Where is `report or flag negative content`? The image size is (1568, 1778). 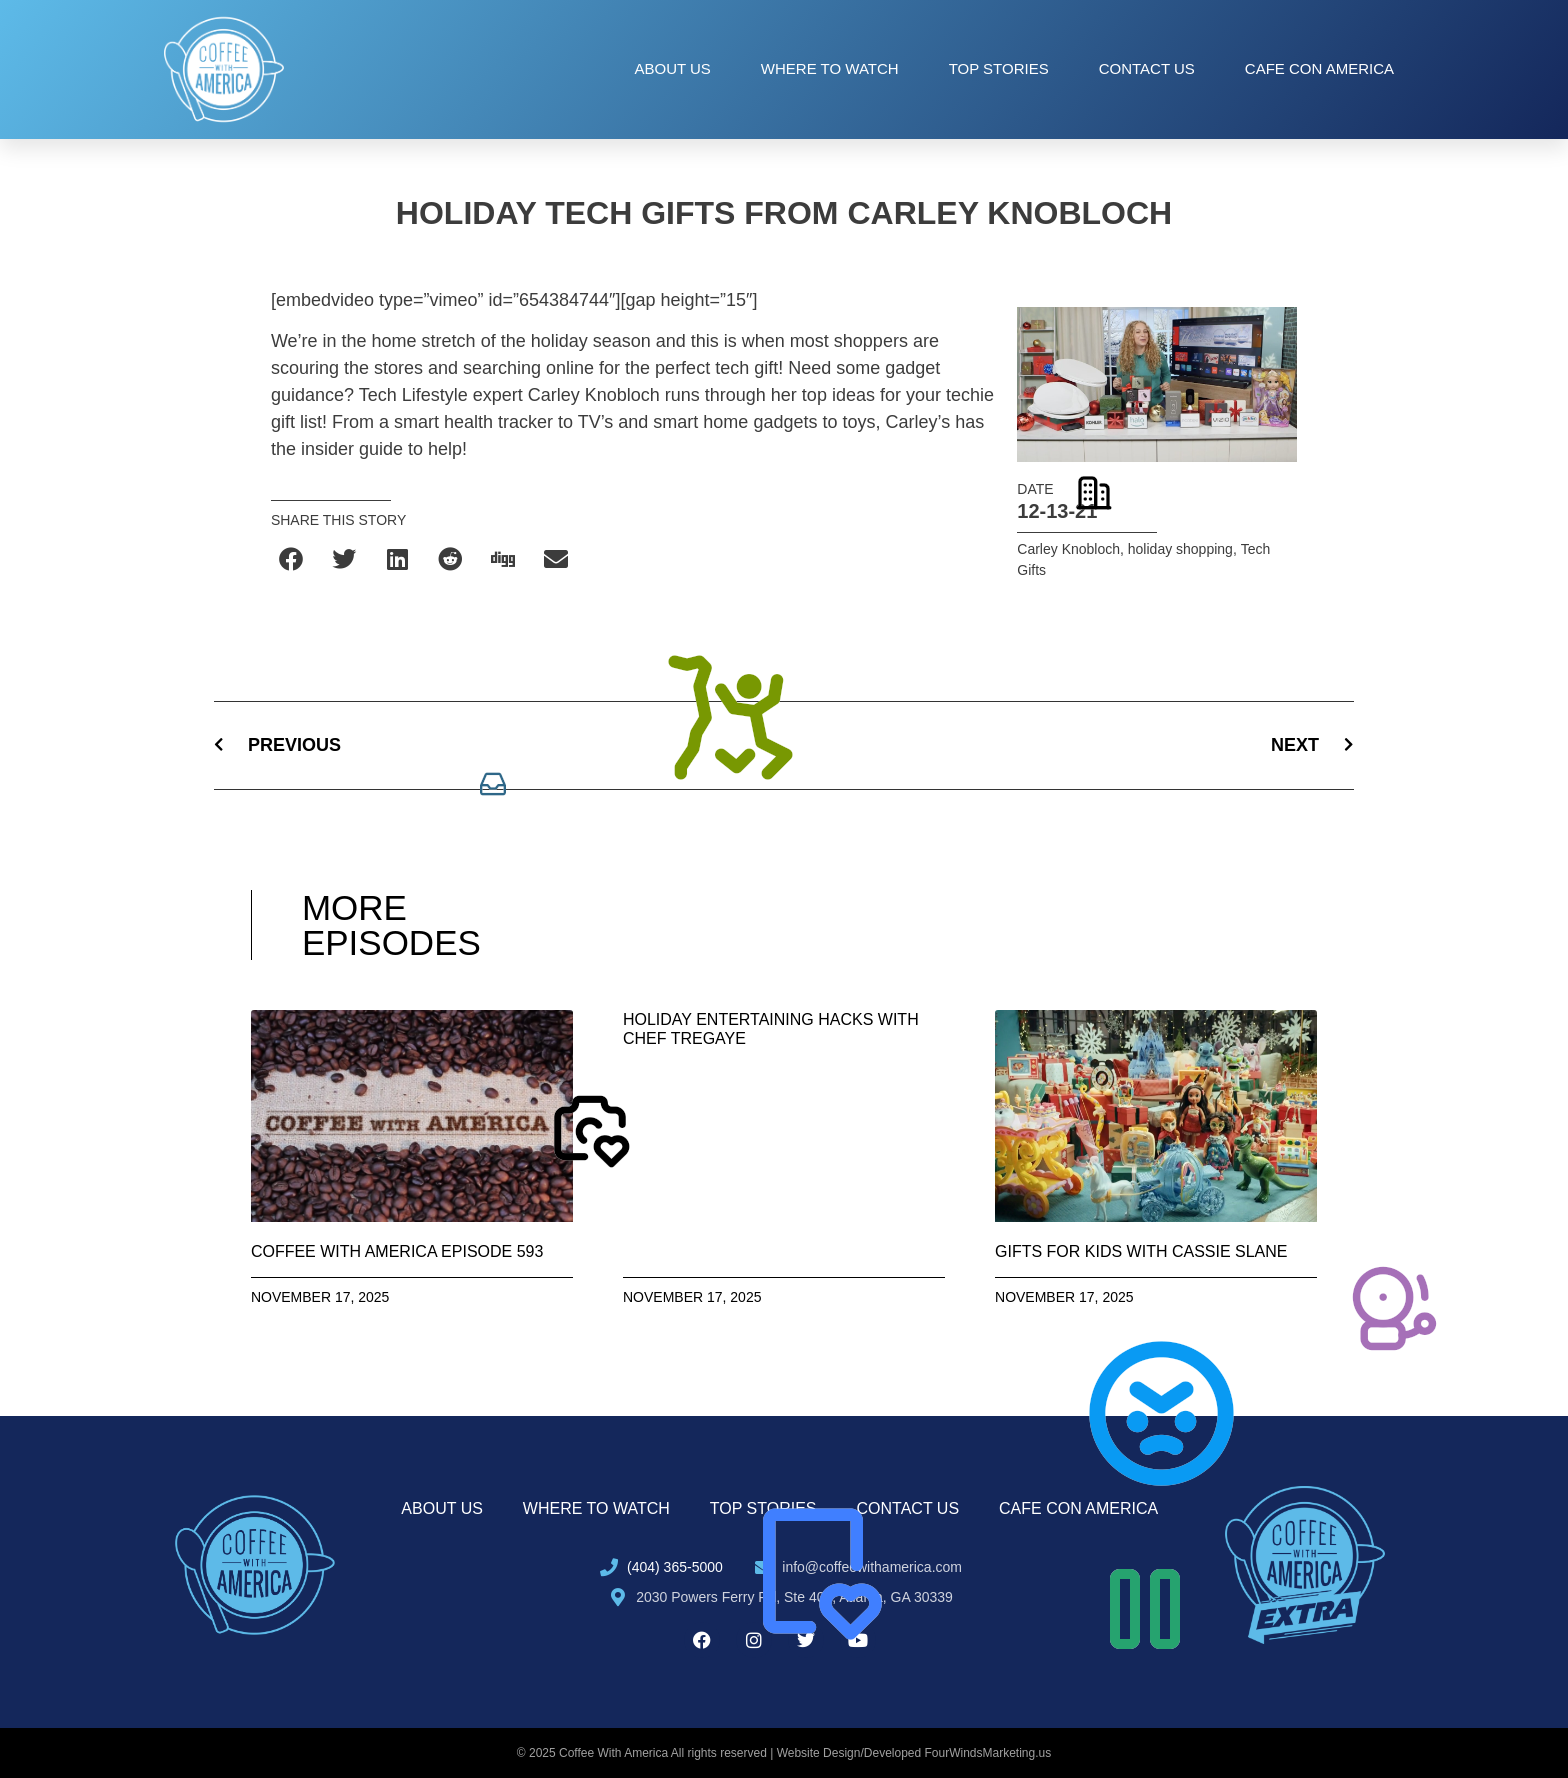
report or flag negative content is located at coordinates (1161, 1413).